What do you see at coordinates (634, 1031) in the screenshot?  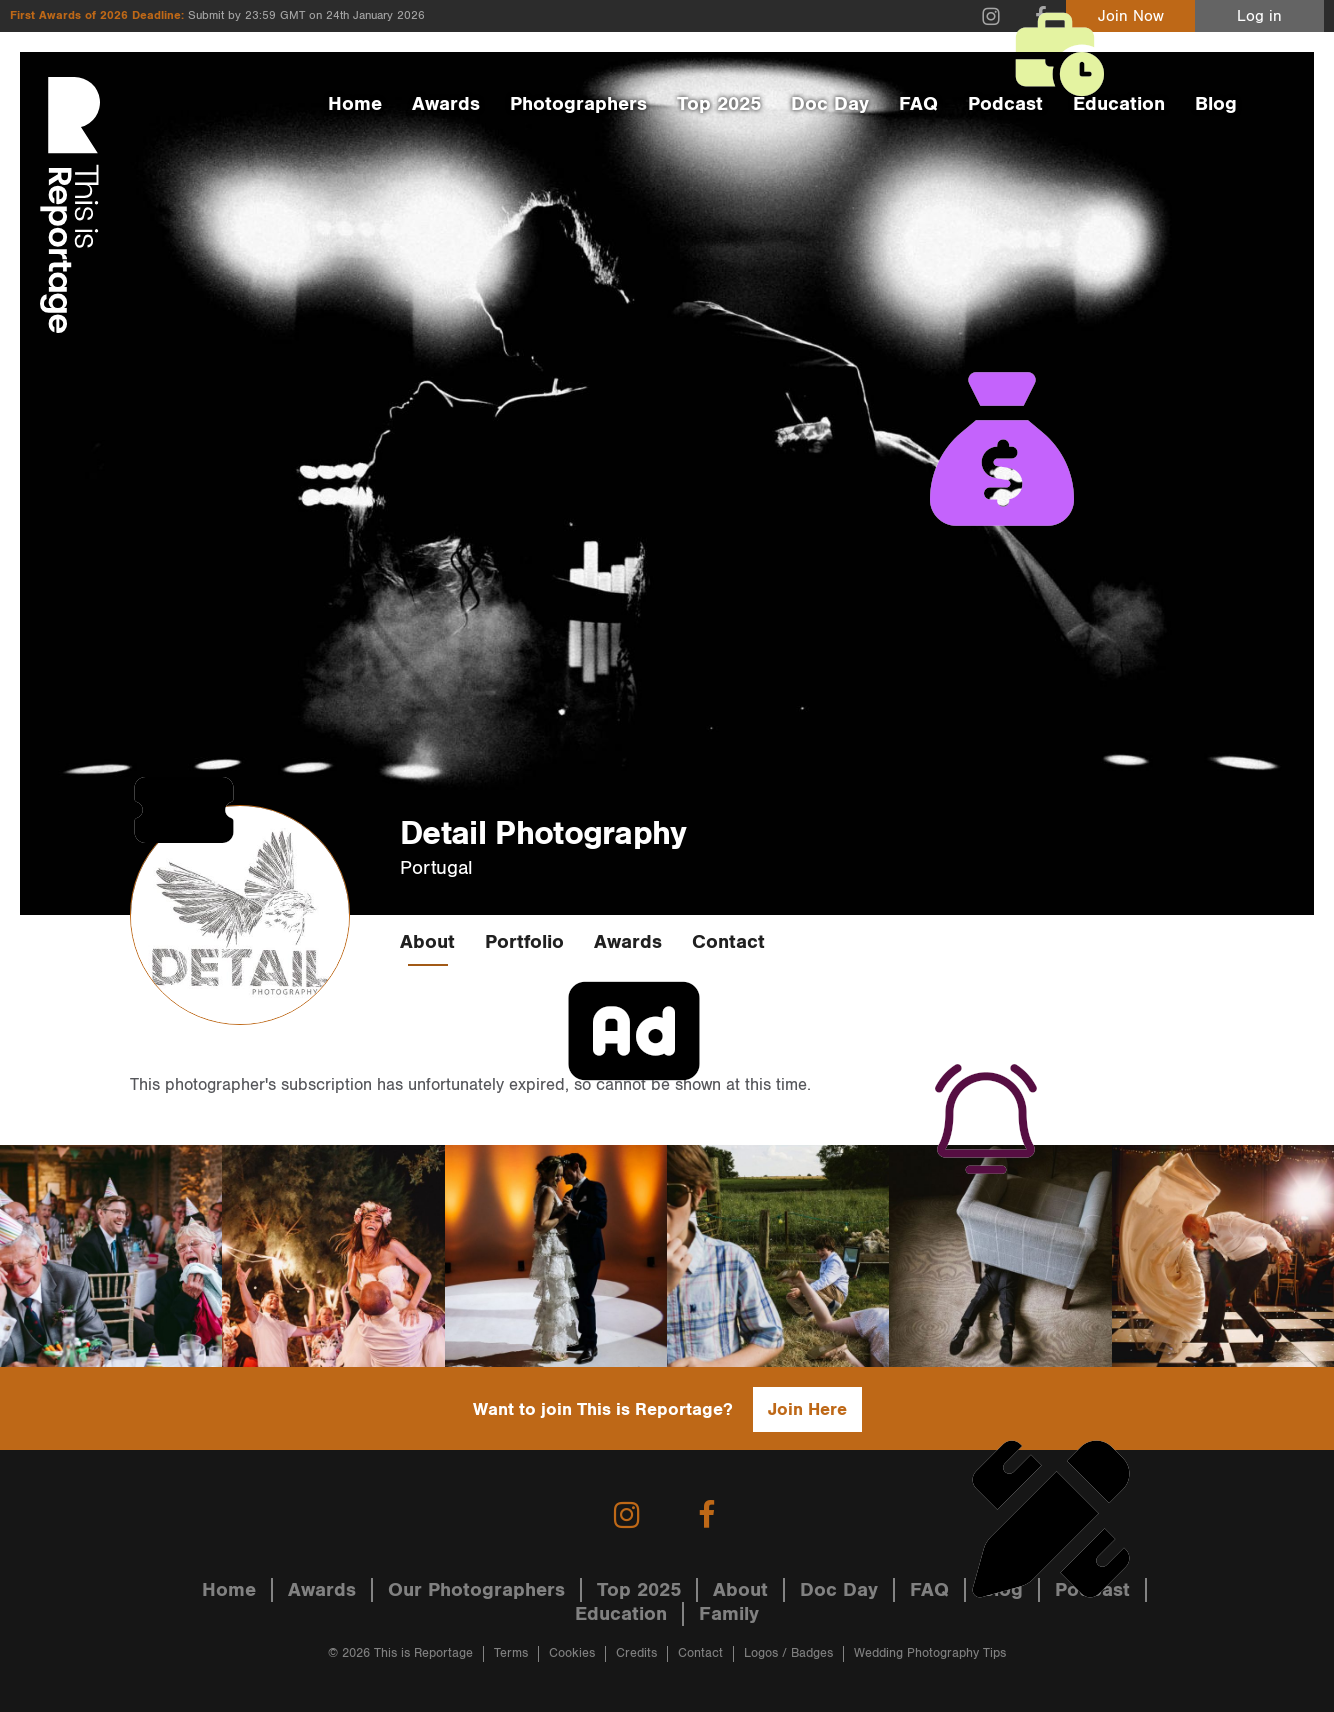 I see `indicates sponsored or advertisement content` at bounding box center [634, 1031].